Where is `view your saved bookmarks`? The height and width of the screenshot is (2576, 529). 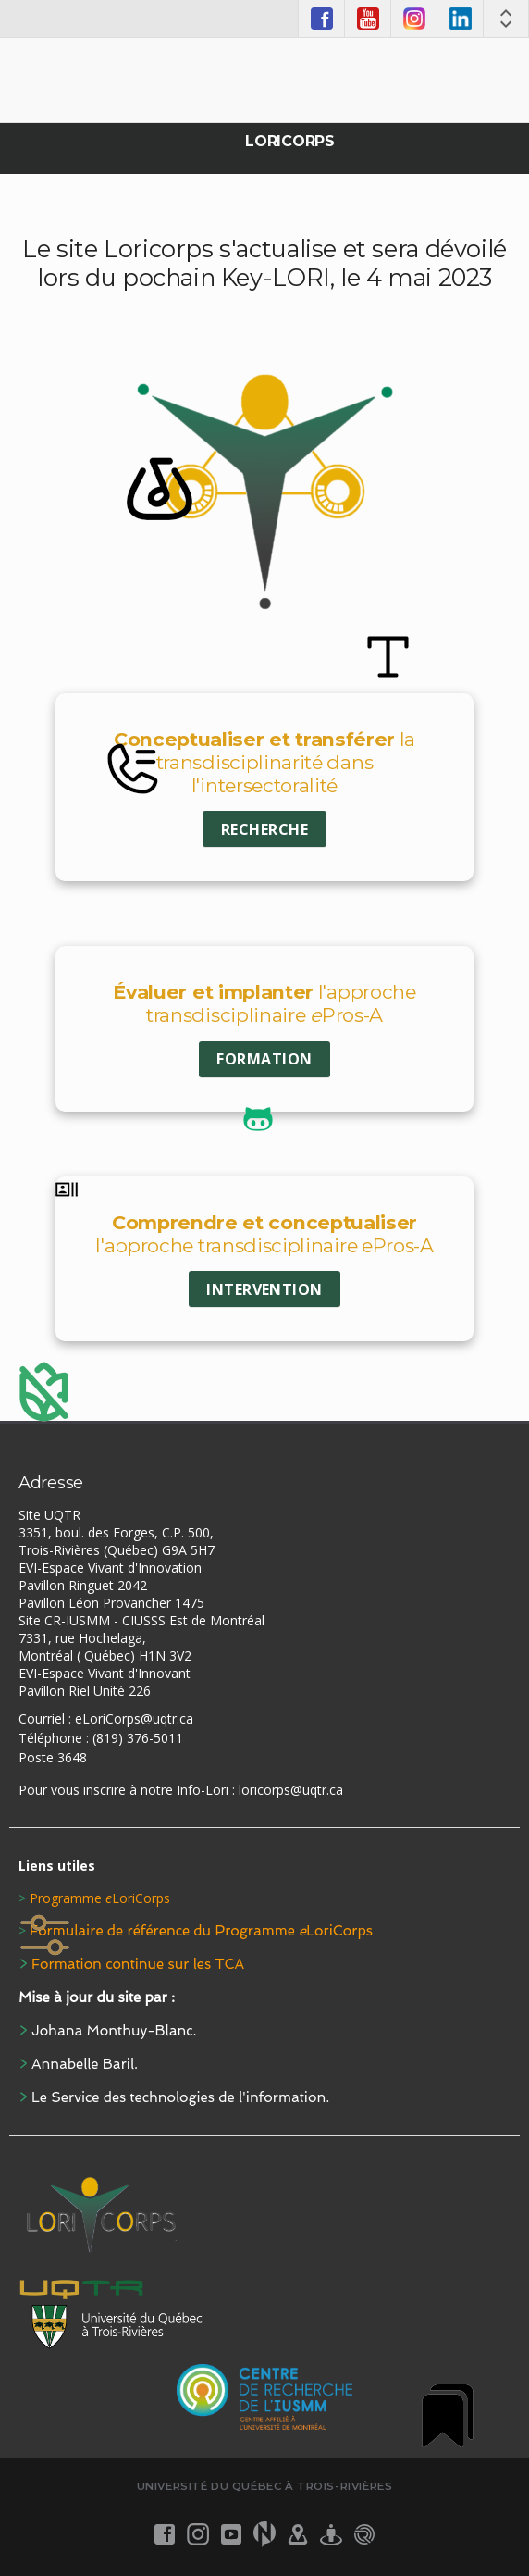
view your saved bookmarks is located at coordinates (448, 2416).